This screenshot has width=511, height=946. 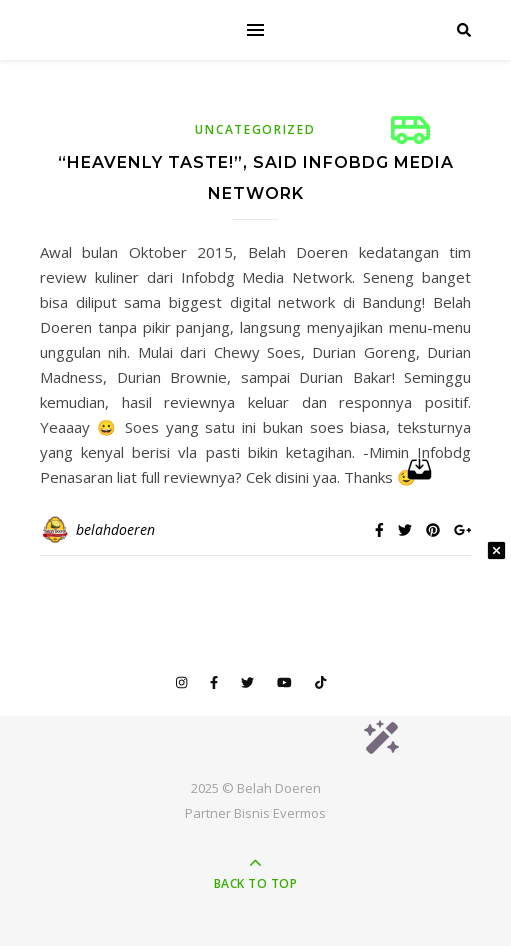 I want to click on apply automatic enhancements or effects, so click(x=382, y=738).